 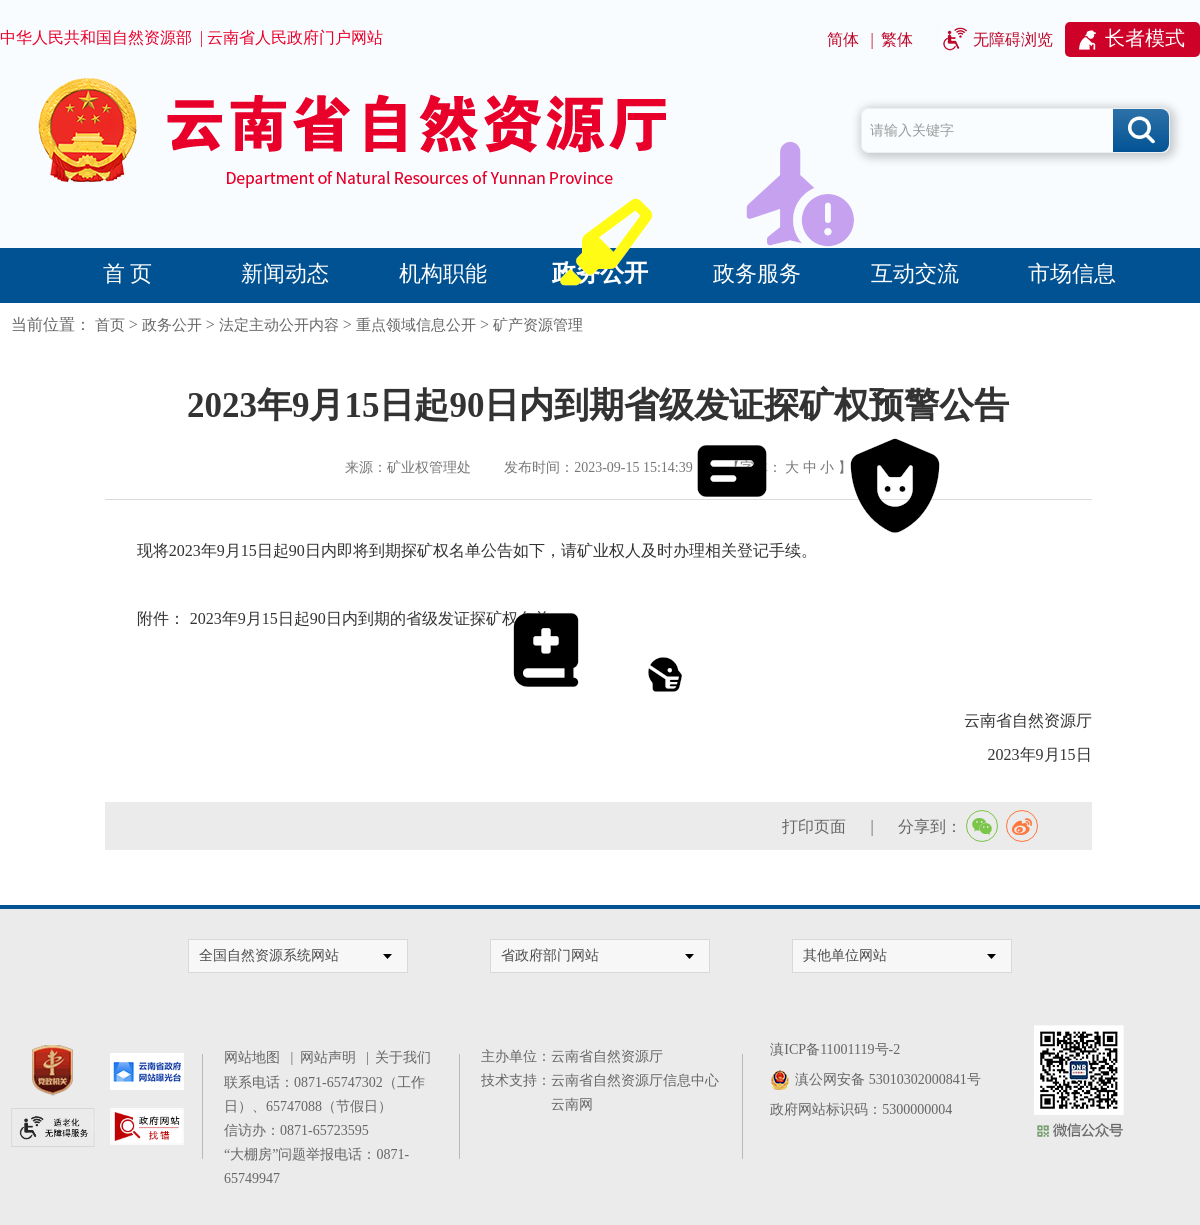 I want to click on pet protection or insurance services, so click(x=895, y=486).